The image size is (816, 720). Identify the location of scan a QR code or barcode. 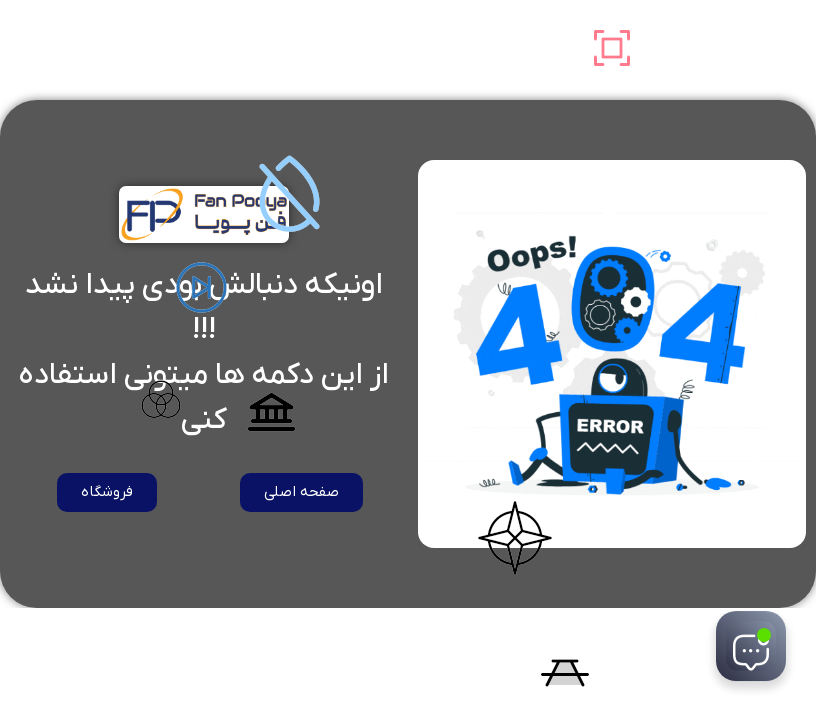
(612, 48).